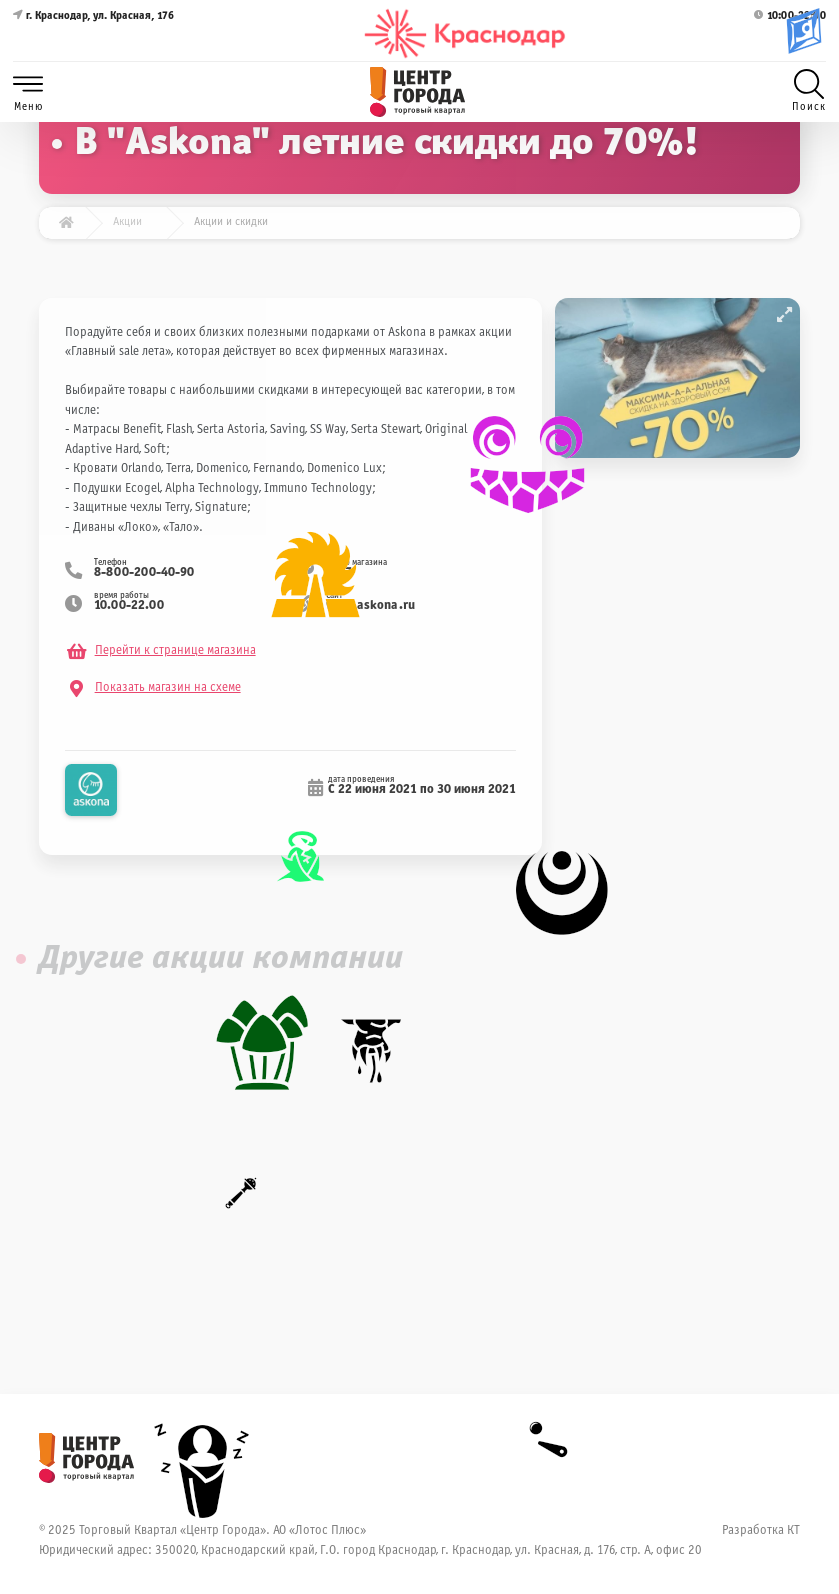 Image resolution: width=839 pixels, height=1594 pixels. I want to click on indicates sleep mode or rest state, so click(202, 1471).